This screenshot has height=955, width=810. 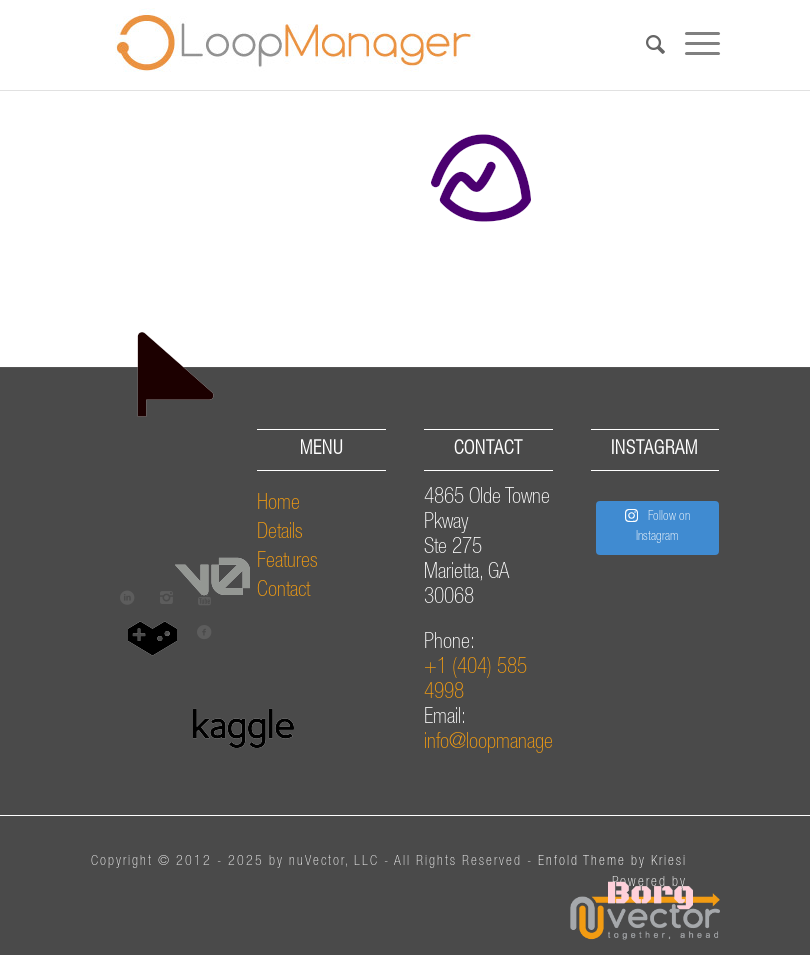 I want to click on open kaggle website or app, so click(x=243, y=728).